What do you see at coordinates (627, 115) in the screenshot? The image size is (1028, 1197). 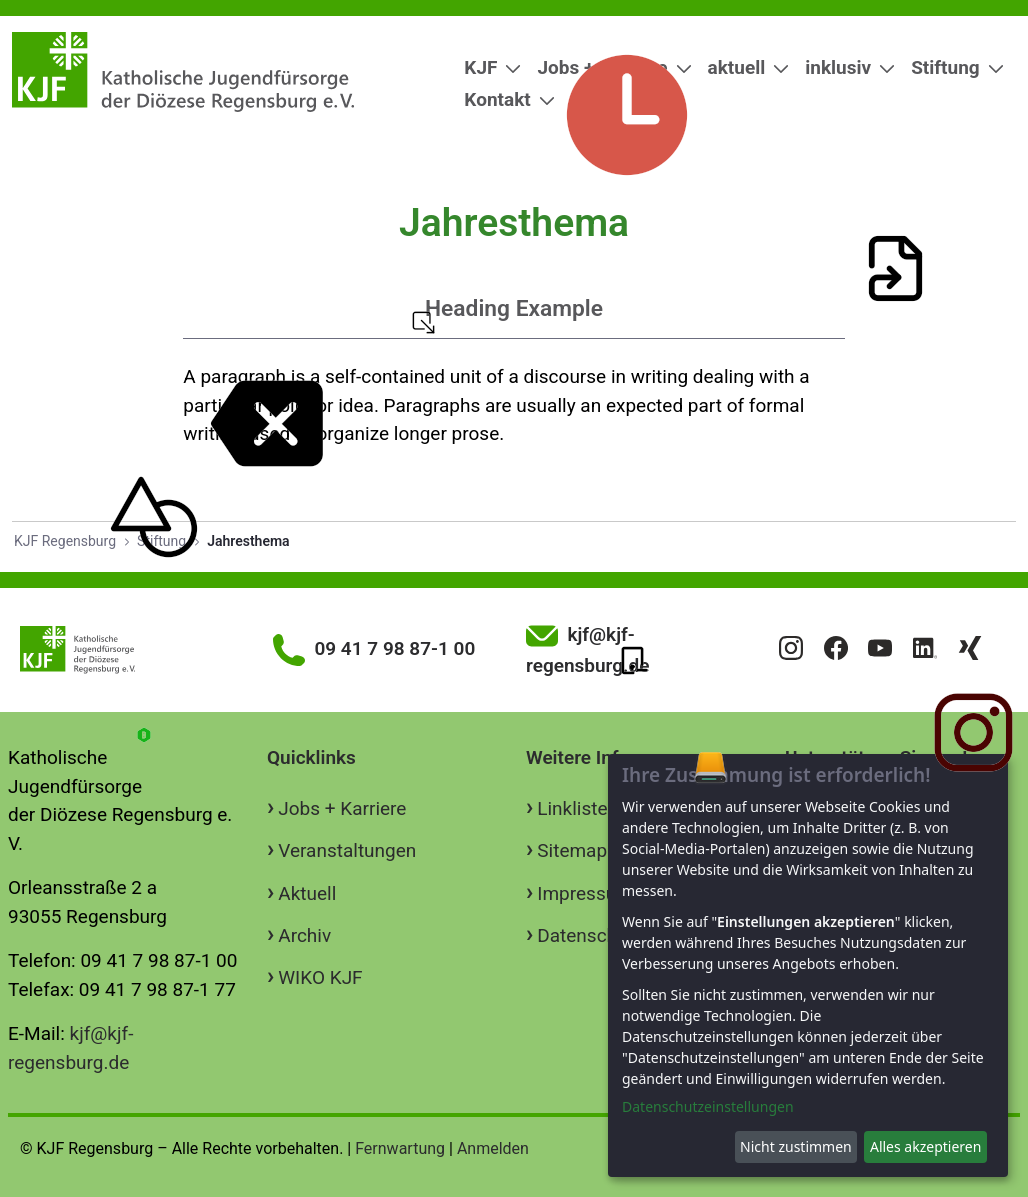 I see `view time or clock settings` at bounding box center [627, 115].